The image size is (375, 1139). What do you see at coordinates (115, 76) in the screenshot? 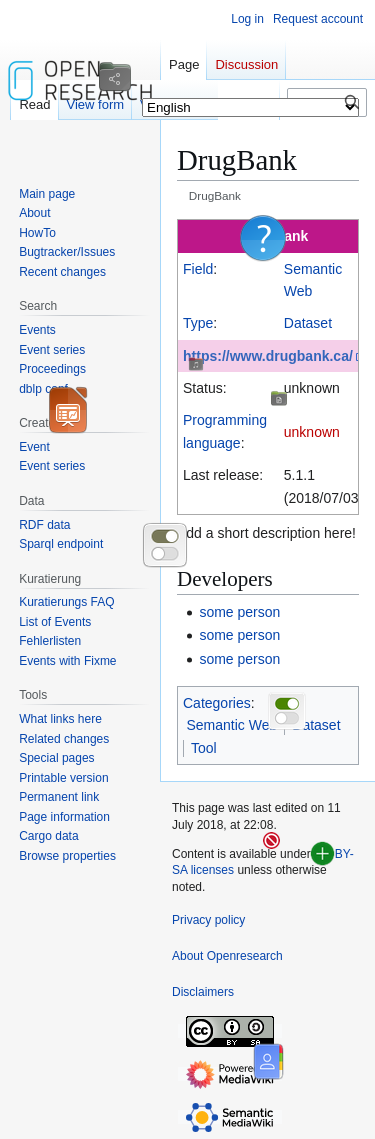
I see `open your public shared folder` at bounding box center [115, 76].